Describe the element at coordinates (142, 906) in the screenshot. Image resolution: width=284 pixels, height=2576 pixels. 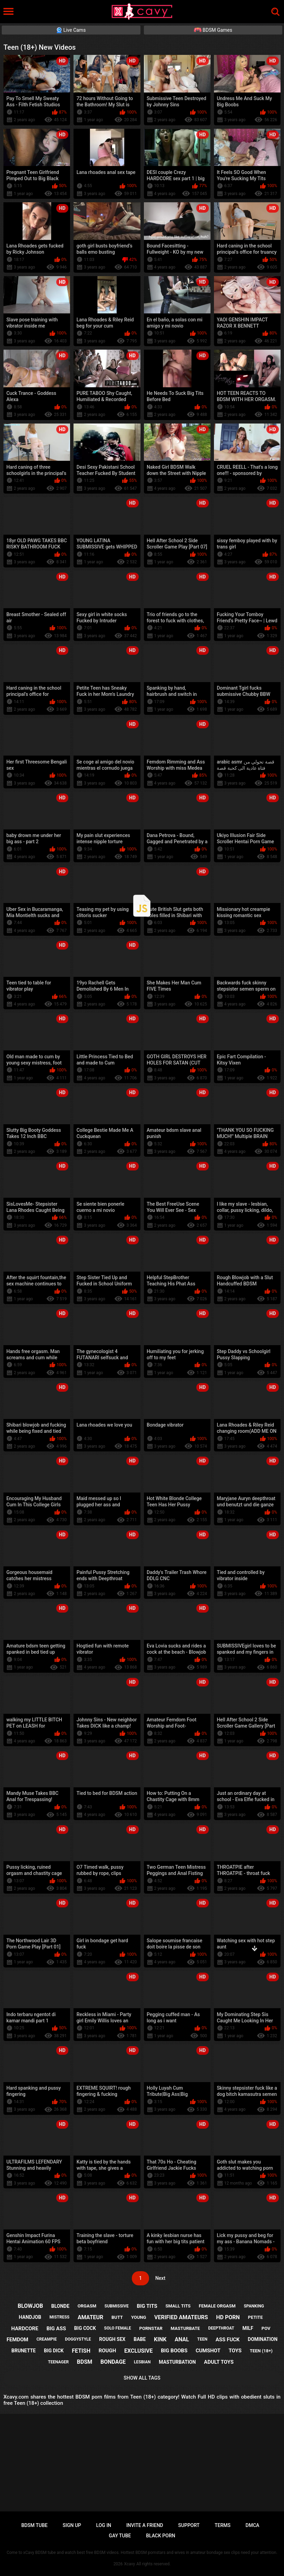
I see `a javascript source code file` at that location.